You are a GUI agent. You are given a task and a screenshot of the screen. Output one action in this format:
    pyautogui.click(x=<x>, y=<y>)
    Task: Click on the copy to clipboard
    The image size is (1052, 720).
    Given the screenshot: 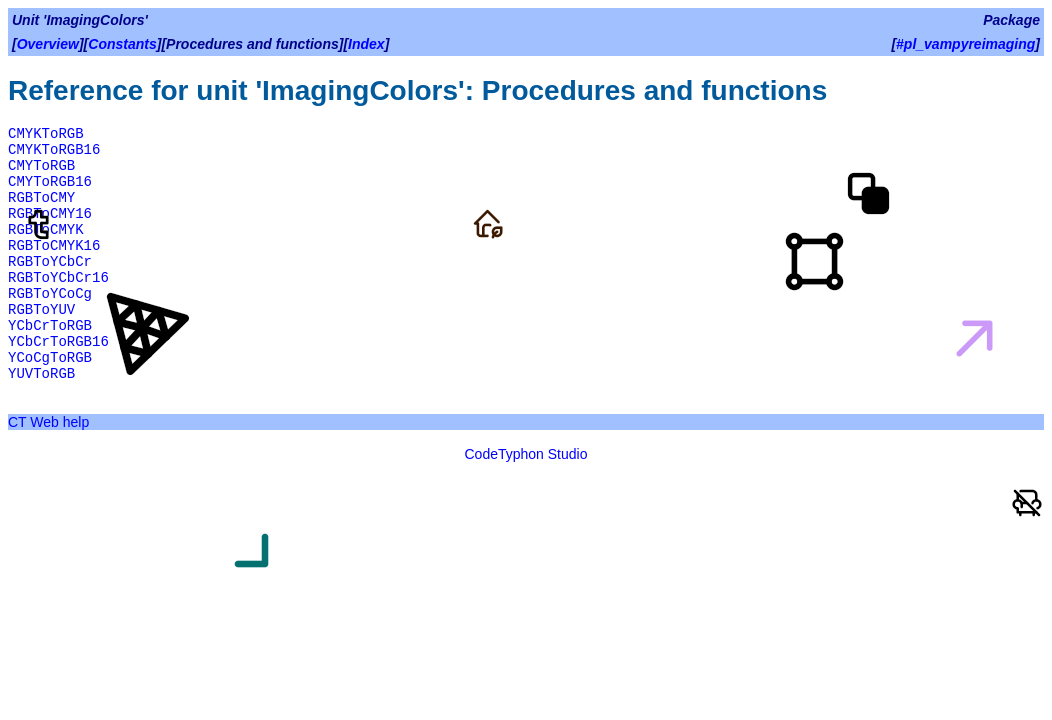 What is the action you would take?
    pyautogui.click(x=868, y=193)
    